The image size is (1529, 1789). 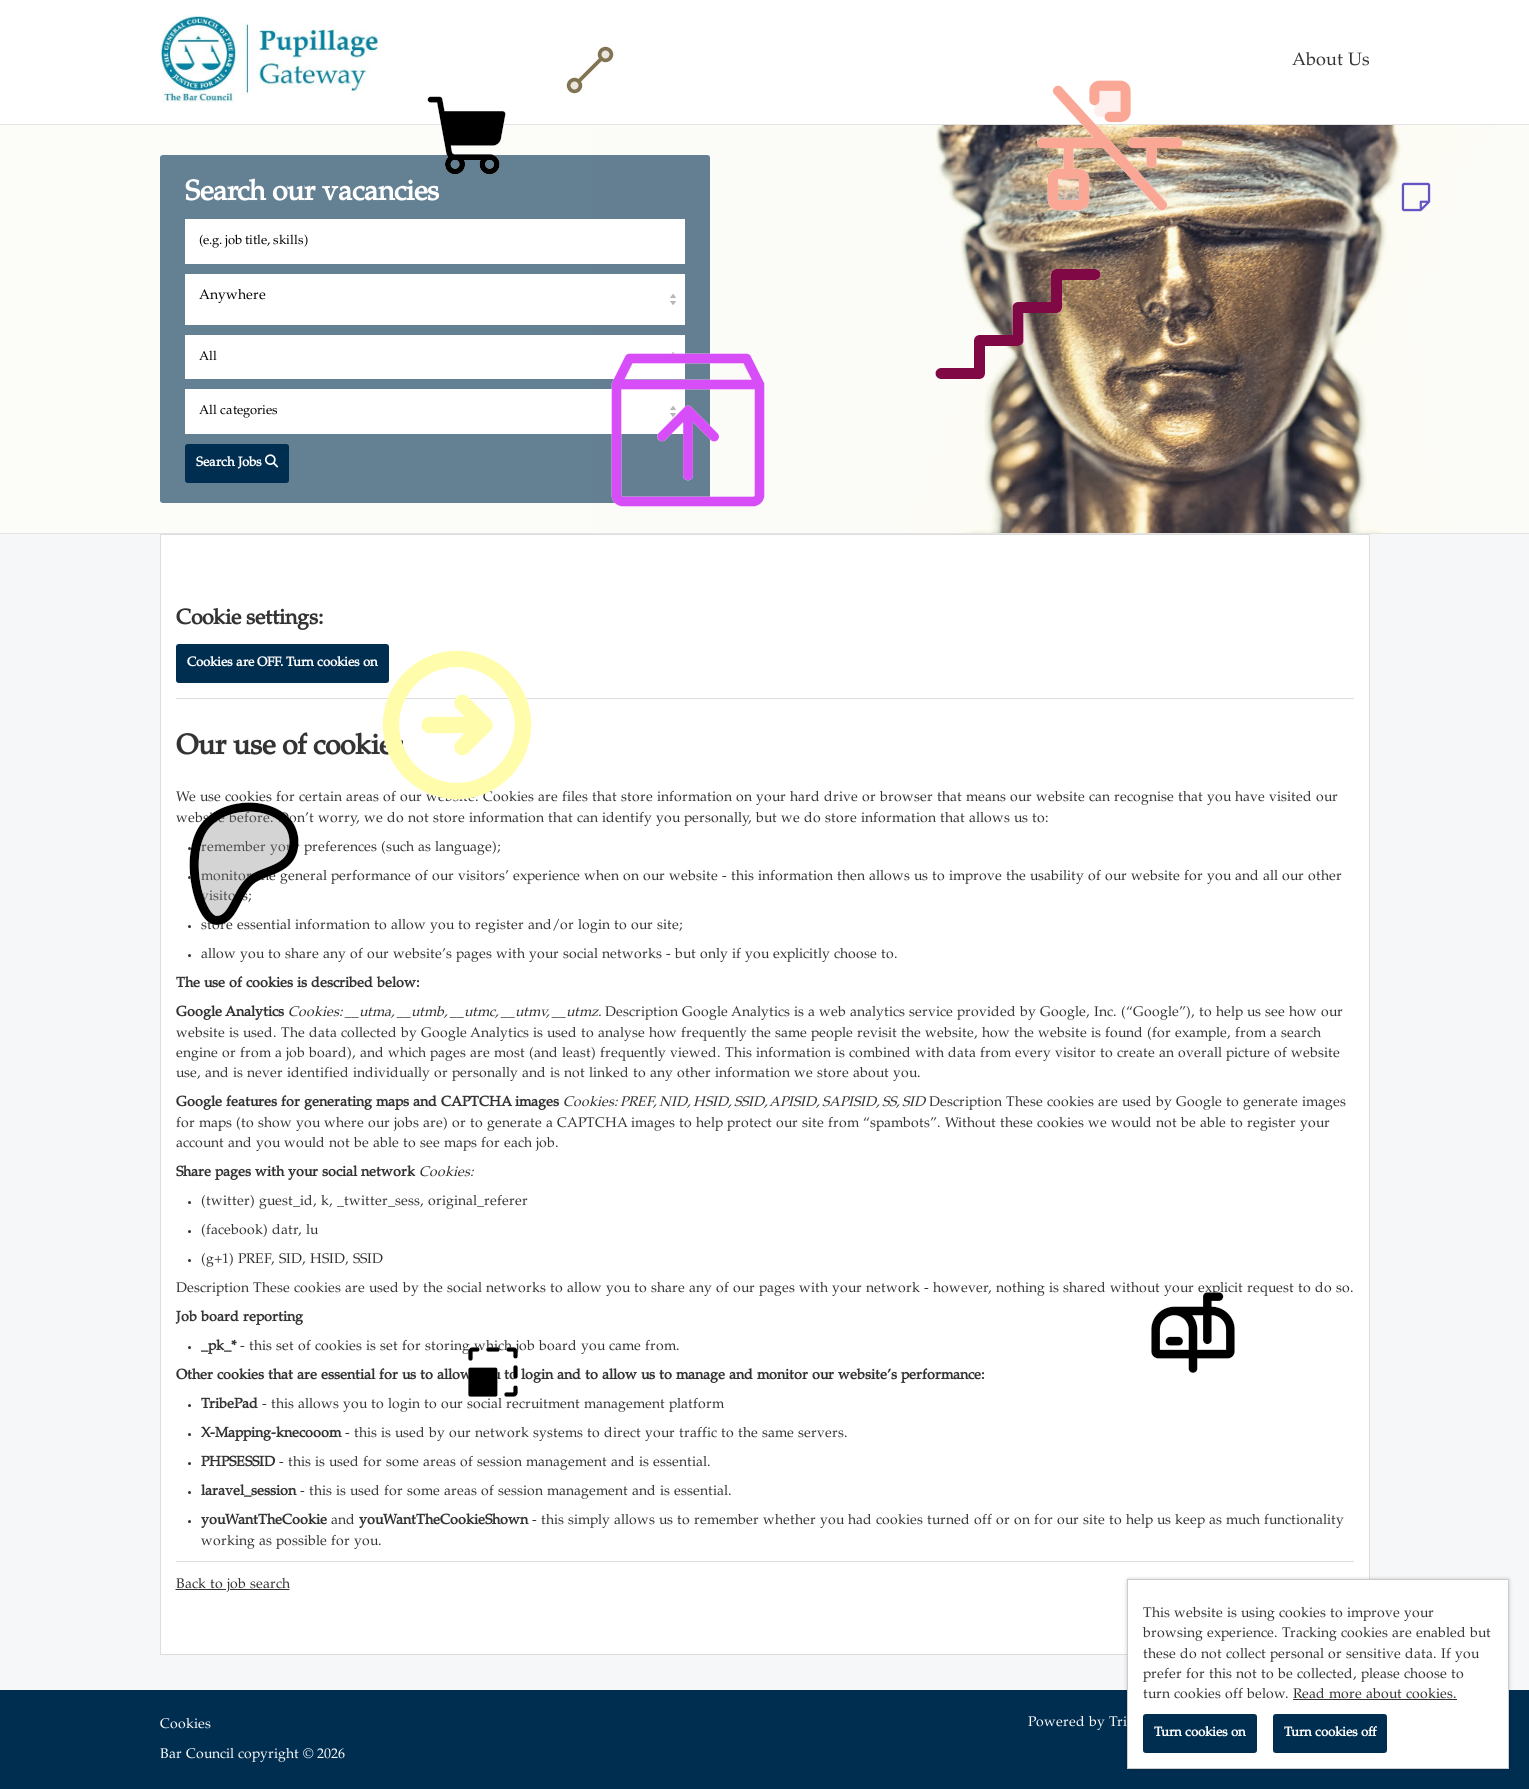 I want to click on link to patreon profile or support page, so click(x=239, y=861).